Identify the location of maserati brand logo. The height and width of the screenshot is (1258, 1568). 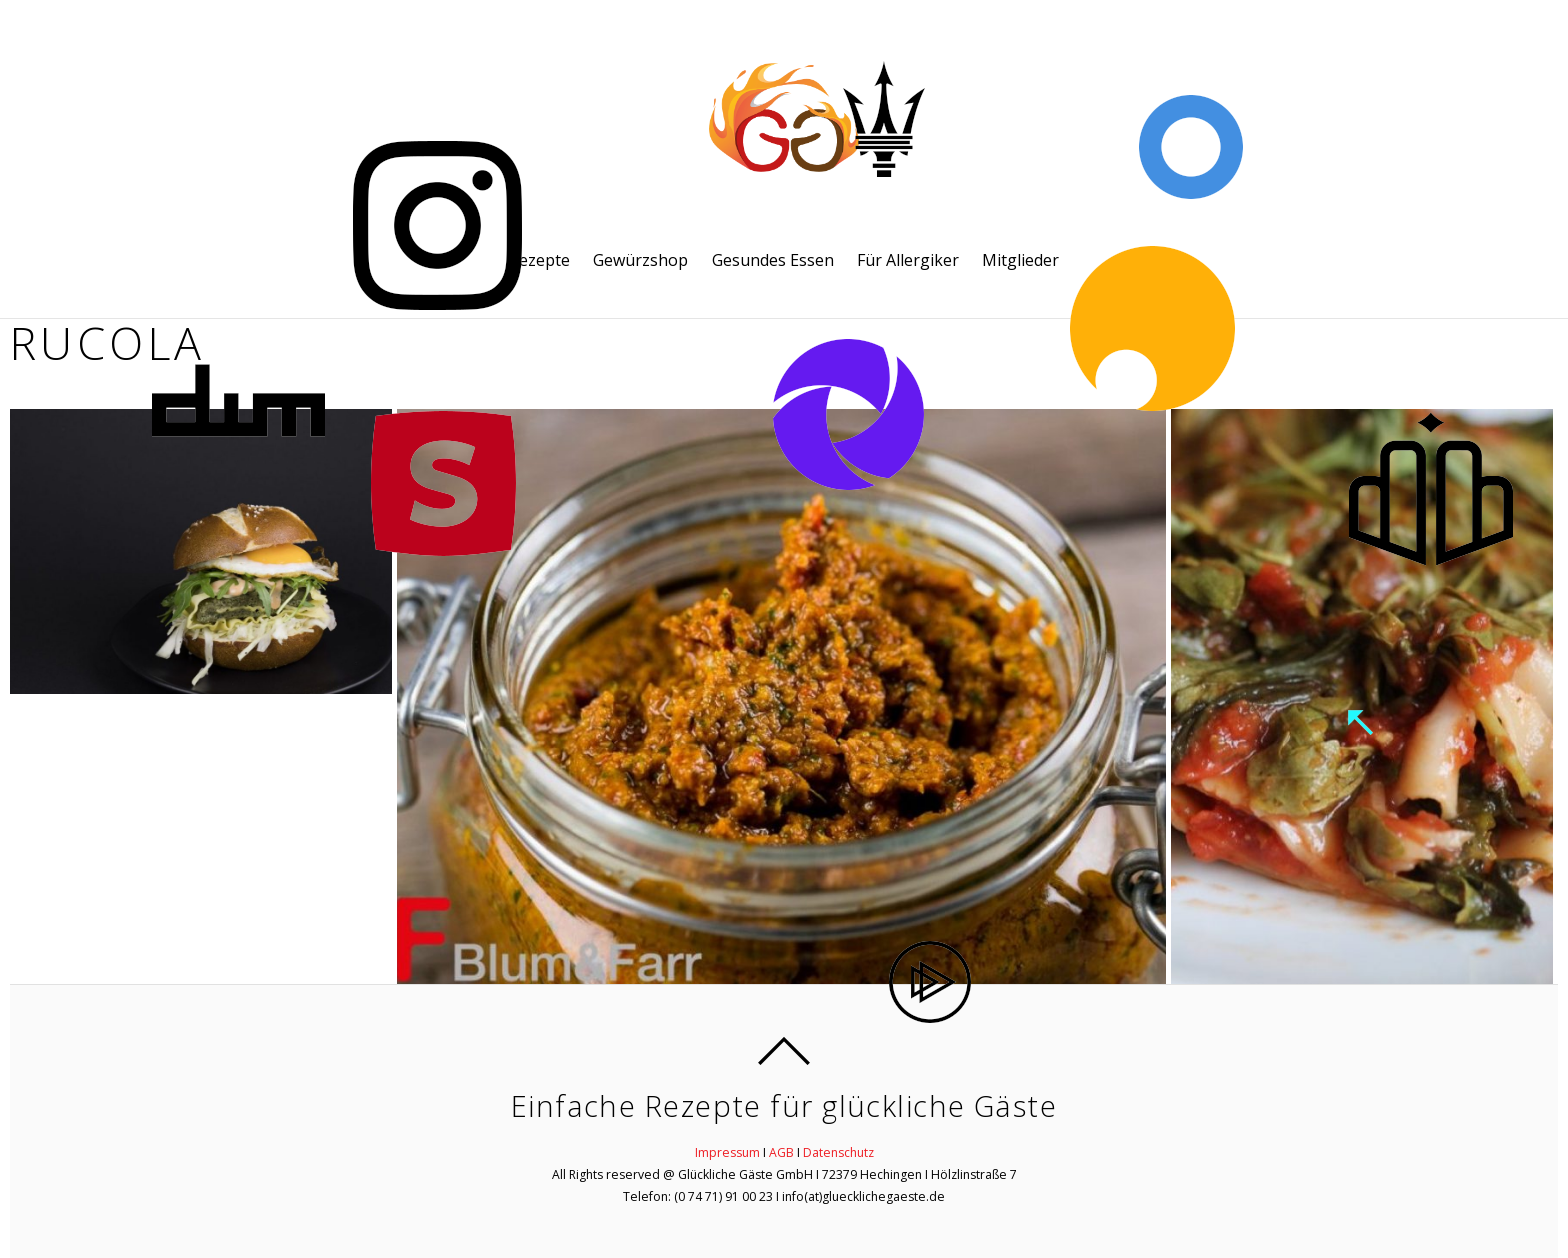
(884, 119).